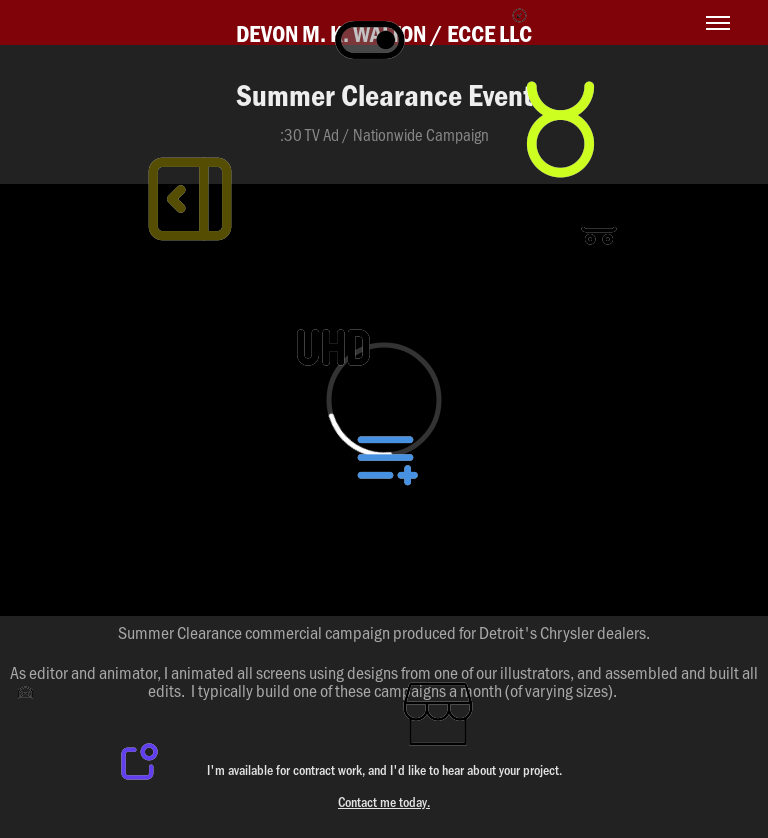 This screenshot has width=768, height=838. What do you see at coordinates (560, 129) in the screenshot?
I see `indicates taurus zodiac sign` at bounding box center [560, 129].